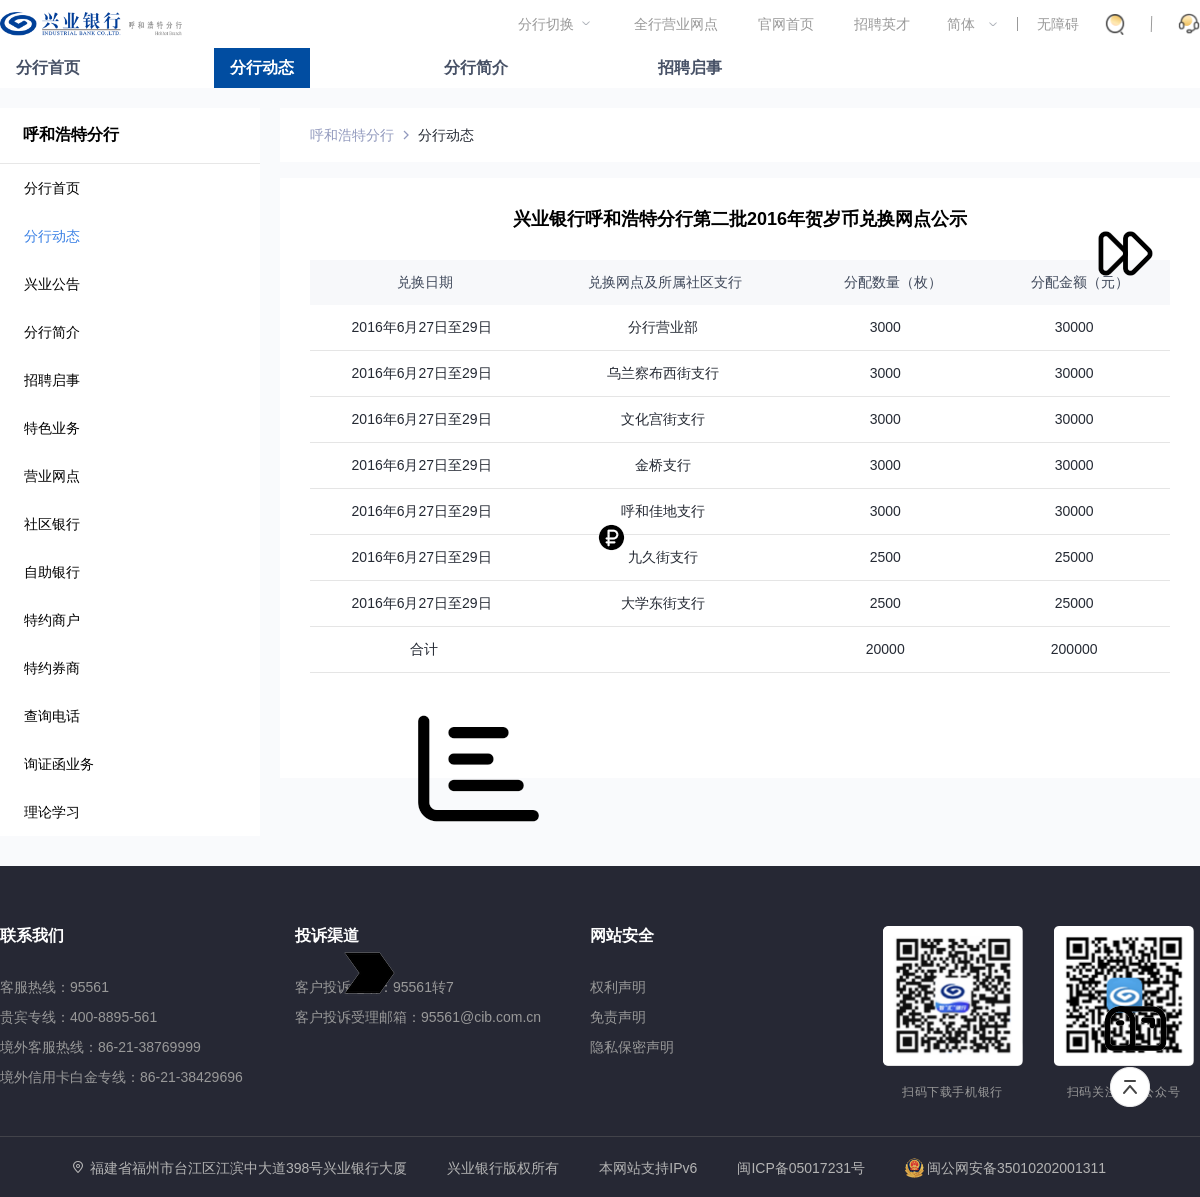 This screenshot has width=1200, height=1197. What do you see at coordinates (611, 537) in the screenshot?
I see `view price in russian rubles` at bounding box center [611, 537].